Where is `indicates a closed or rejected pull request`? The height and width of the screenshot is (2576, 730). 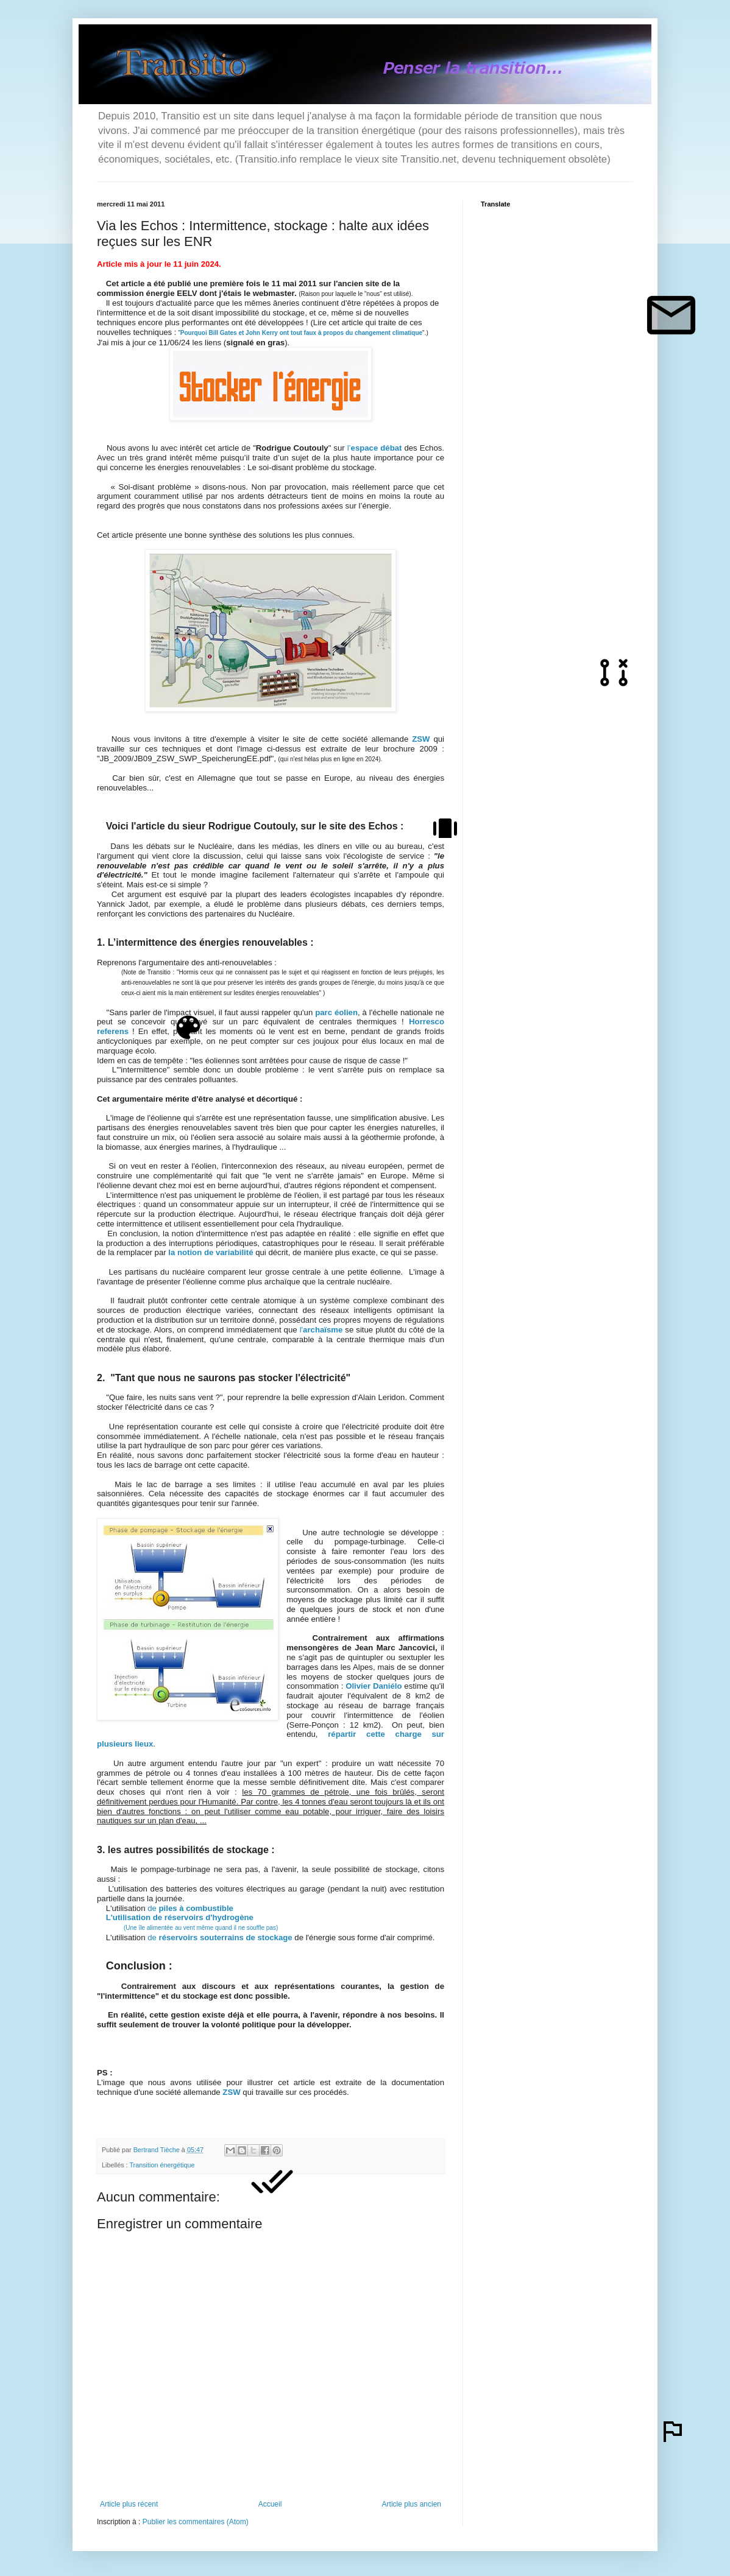 indicates a closed or rejected pull request is located at coordinates (614, 672).